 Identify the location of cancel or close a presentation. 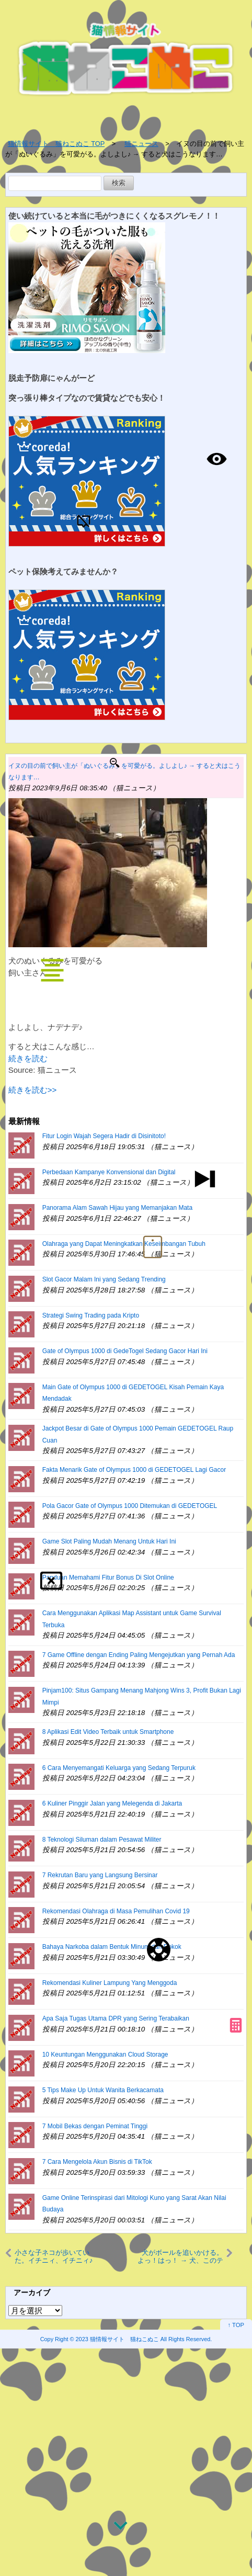
(51, 1581).